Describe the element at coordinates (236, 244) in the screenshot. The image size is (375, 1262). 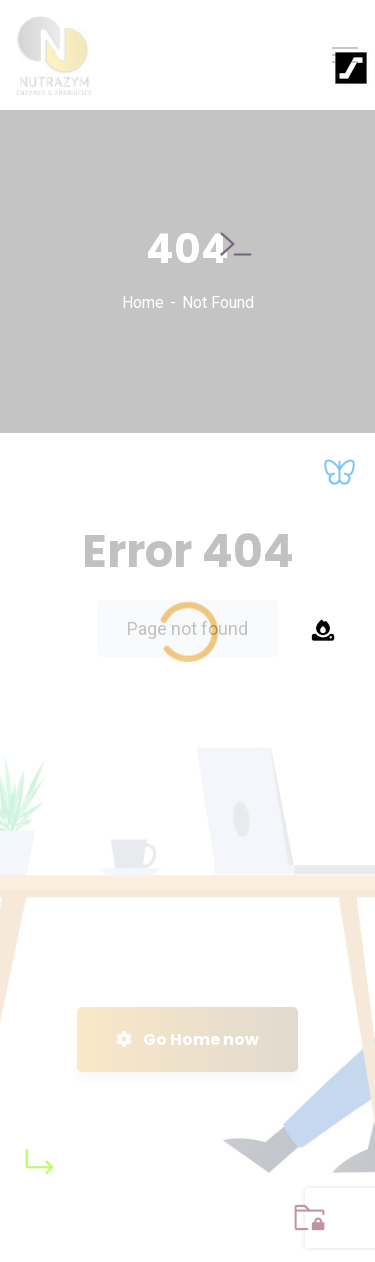
I see `open the command line terminal` at that location.